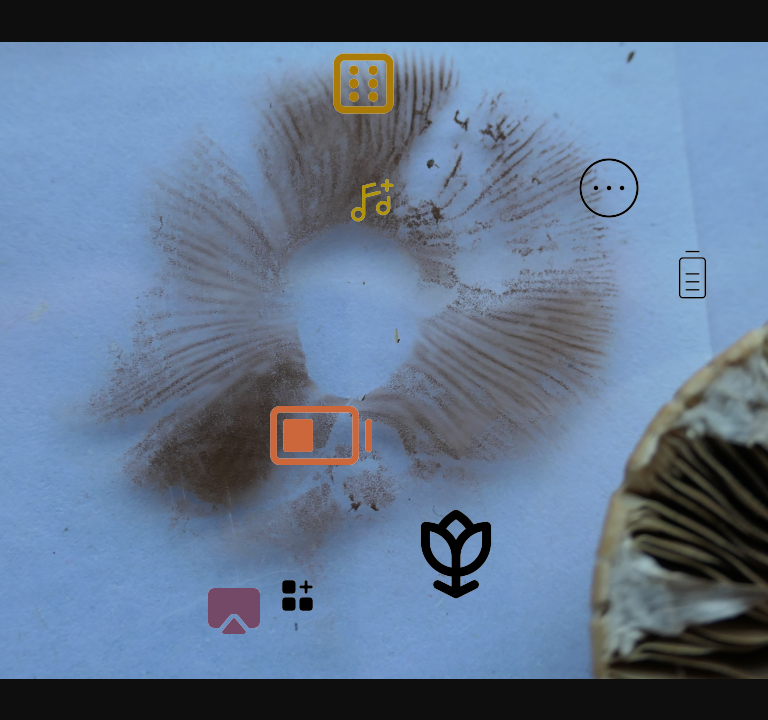  What do you see at coordinates (297, 595) in the screenshot?
I see `access app drawer or menu` at bounding box center [297, 595].